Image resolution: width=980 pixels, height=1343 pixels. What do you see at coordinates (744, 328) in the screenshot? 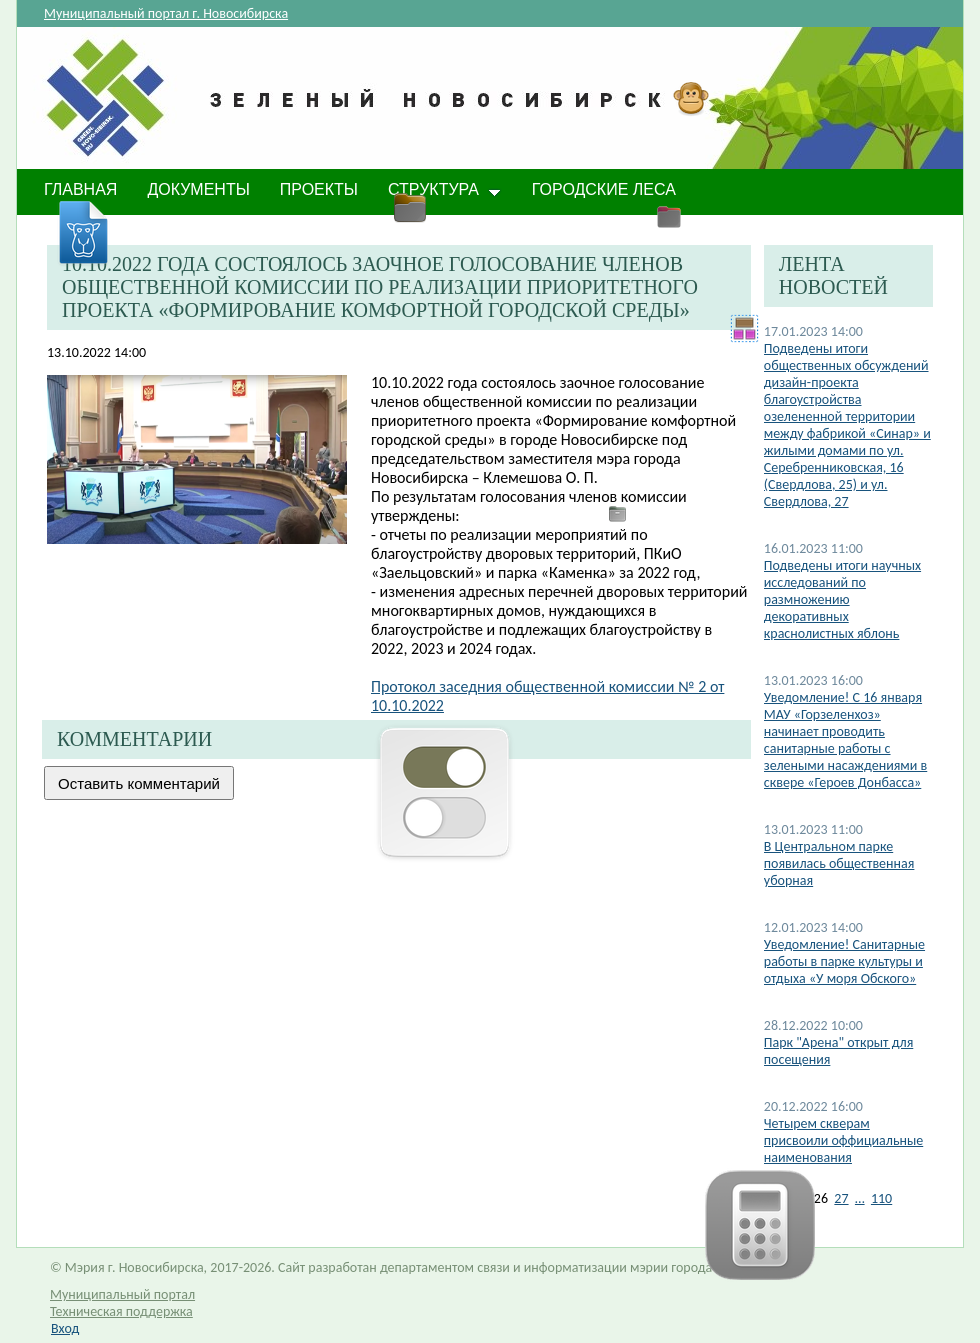
I see `select all items in the current view` at bounding box center [744, 328].